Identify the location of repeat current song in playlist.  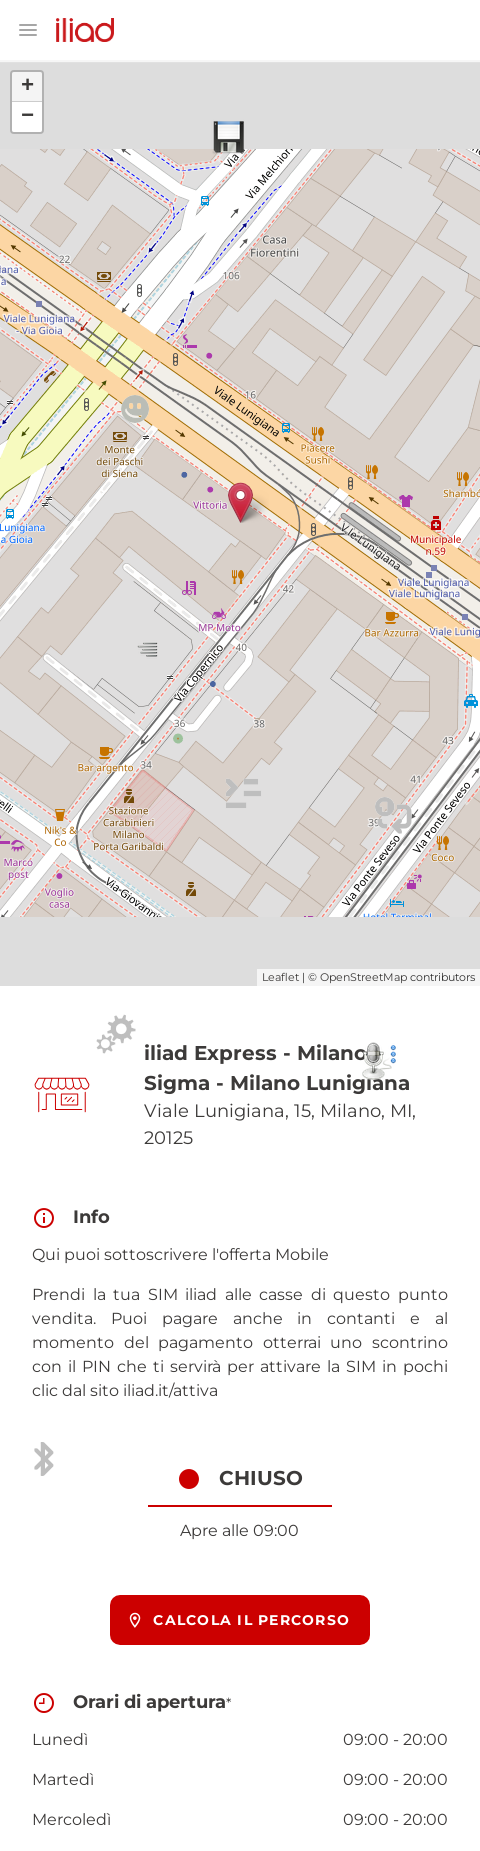
(394, 816).